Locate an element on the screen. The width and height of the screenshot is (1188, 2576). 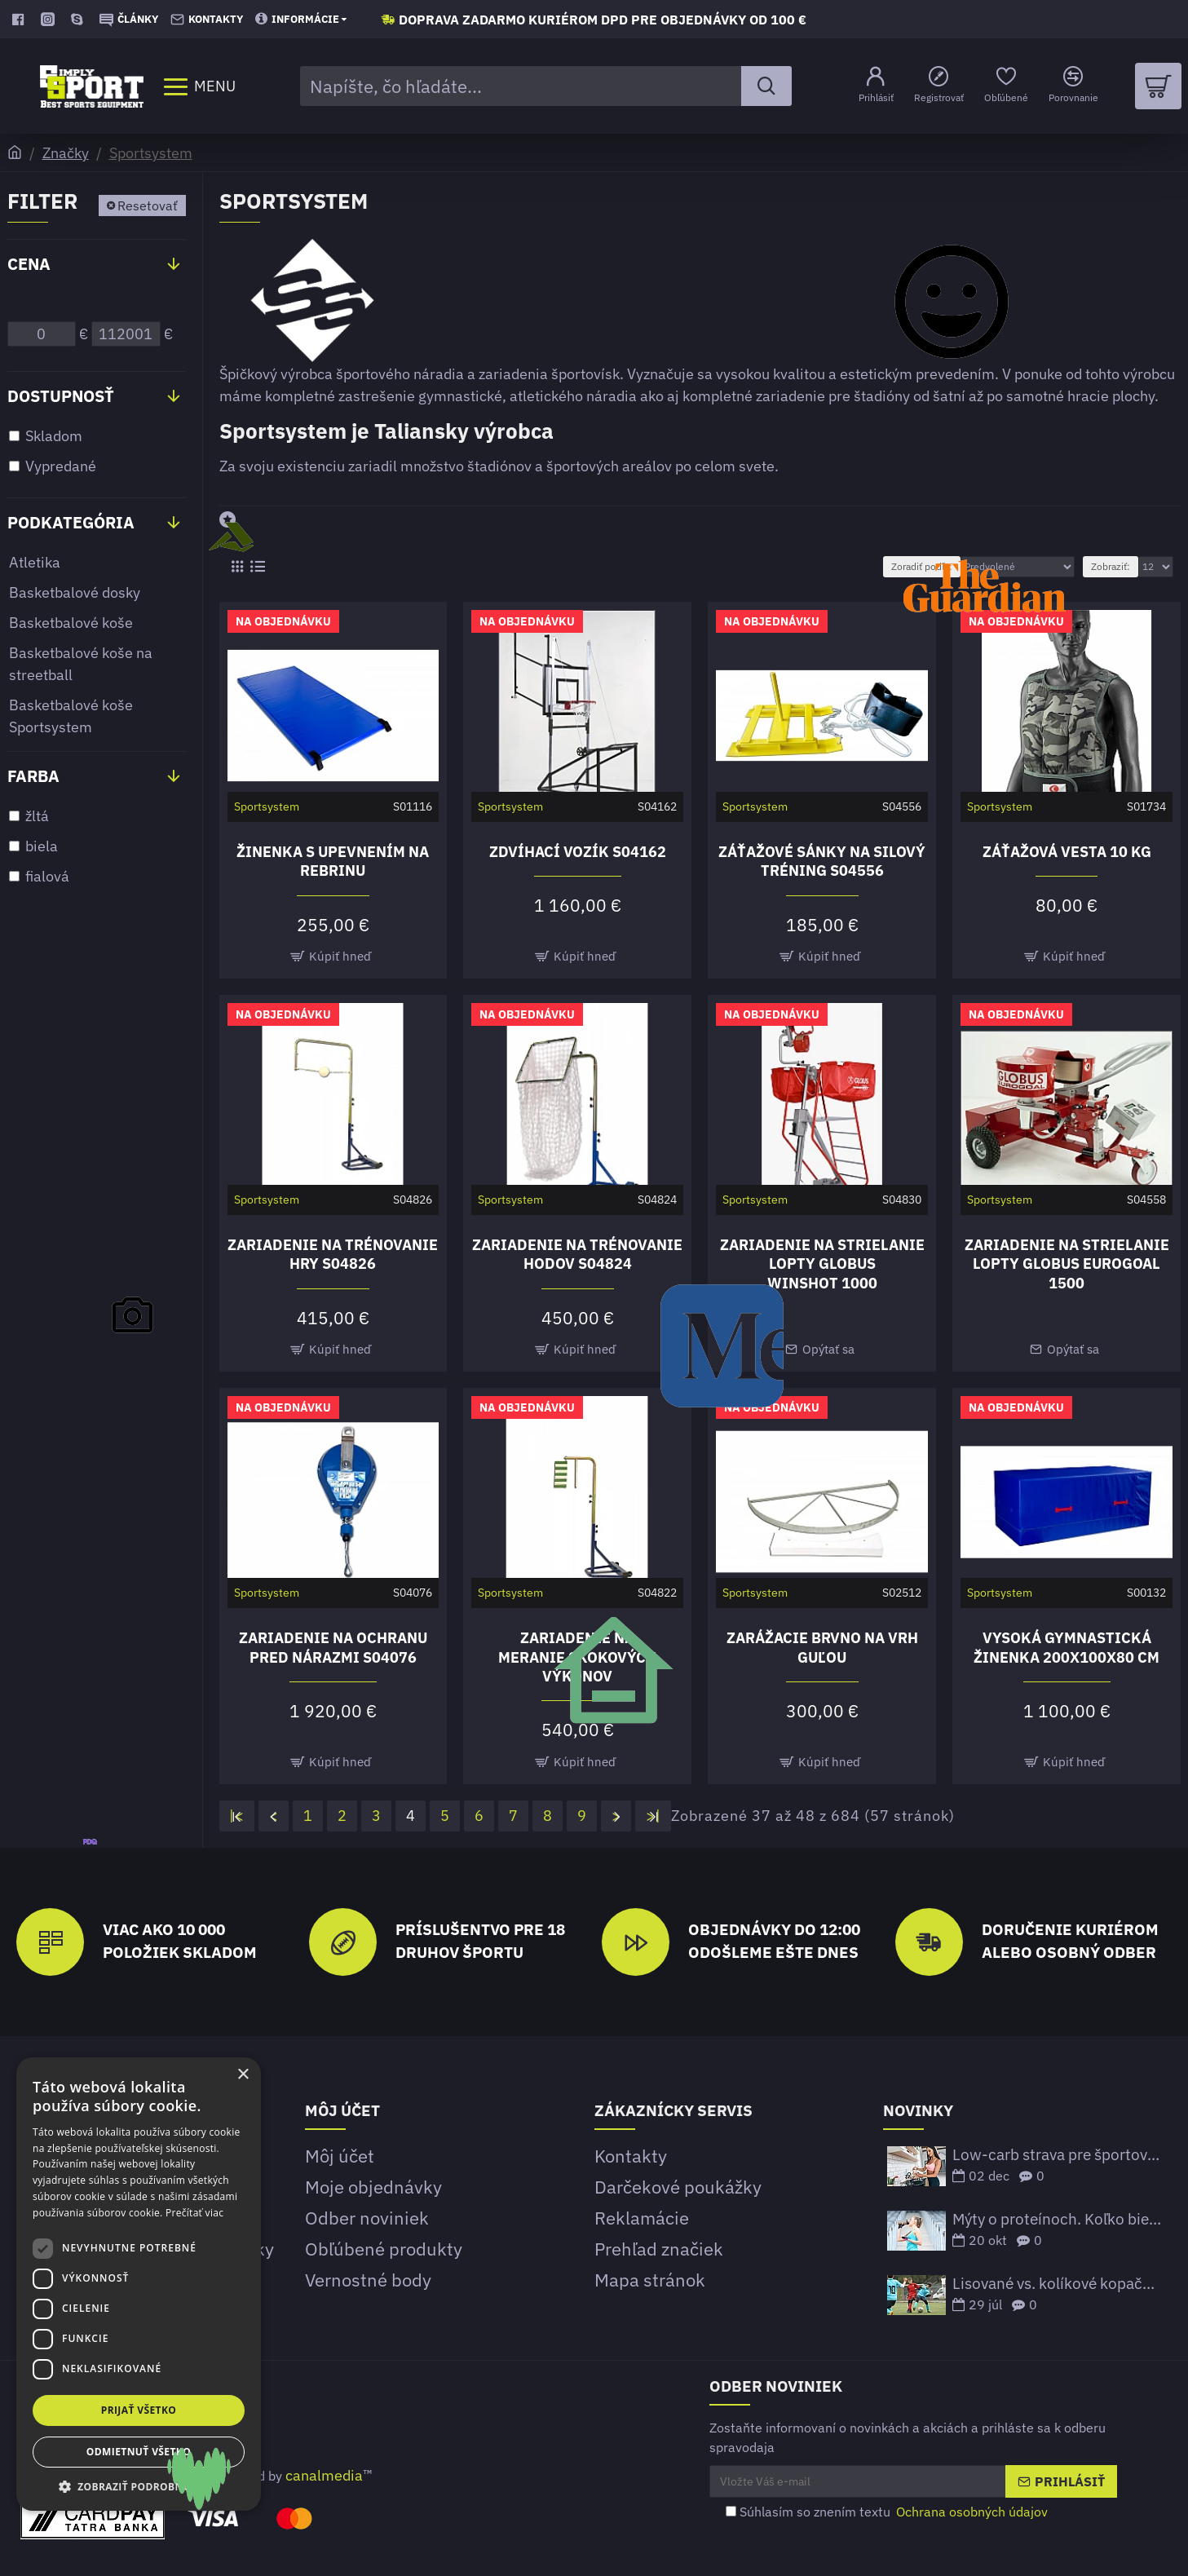
accusoft company logo is located at coordinates (231, 537).